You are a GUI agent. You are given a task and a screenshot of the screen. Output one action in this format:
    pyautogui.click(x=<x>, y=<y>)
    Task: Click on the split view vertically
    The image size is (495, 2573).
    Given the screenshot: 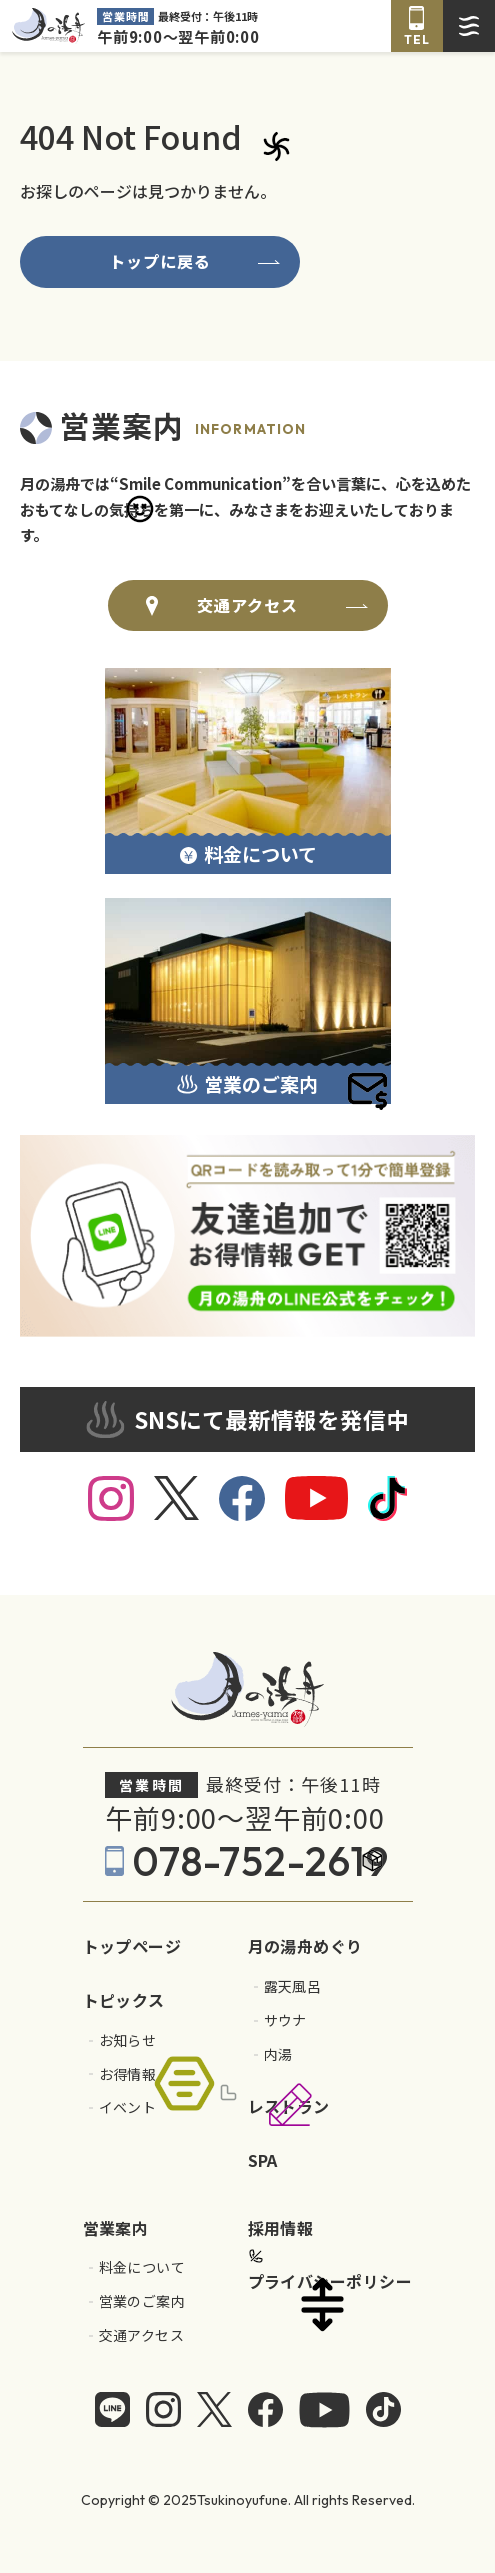 What is the action you would take?
    pyautogui.click(x=322, y=2304)
    